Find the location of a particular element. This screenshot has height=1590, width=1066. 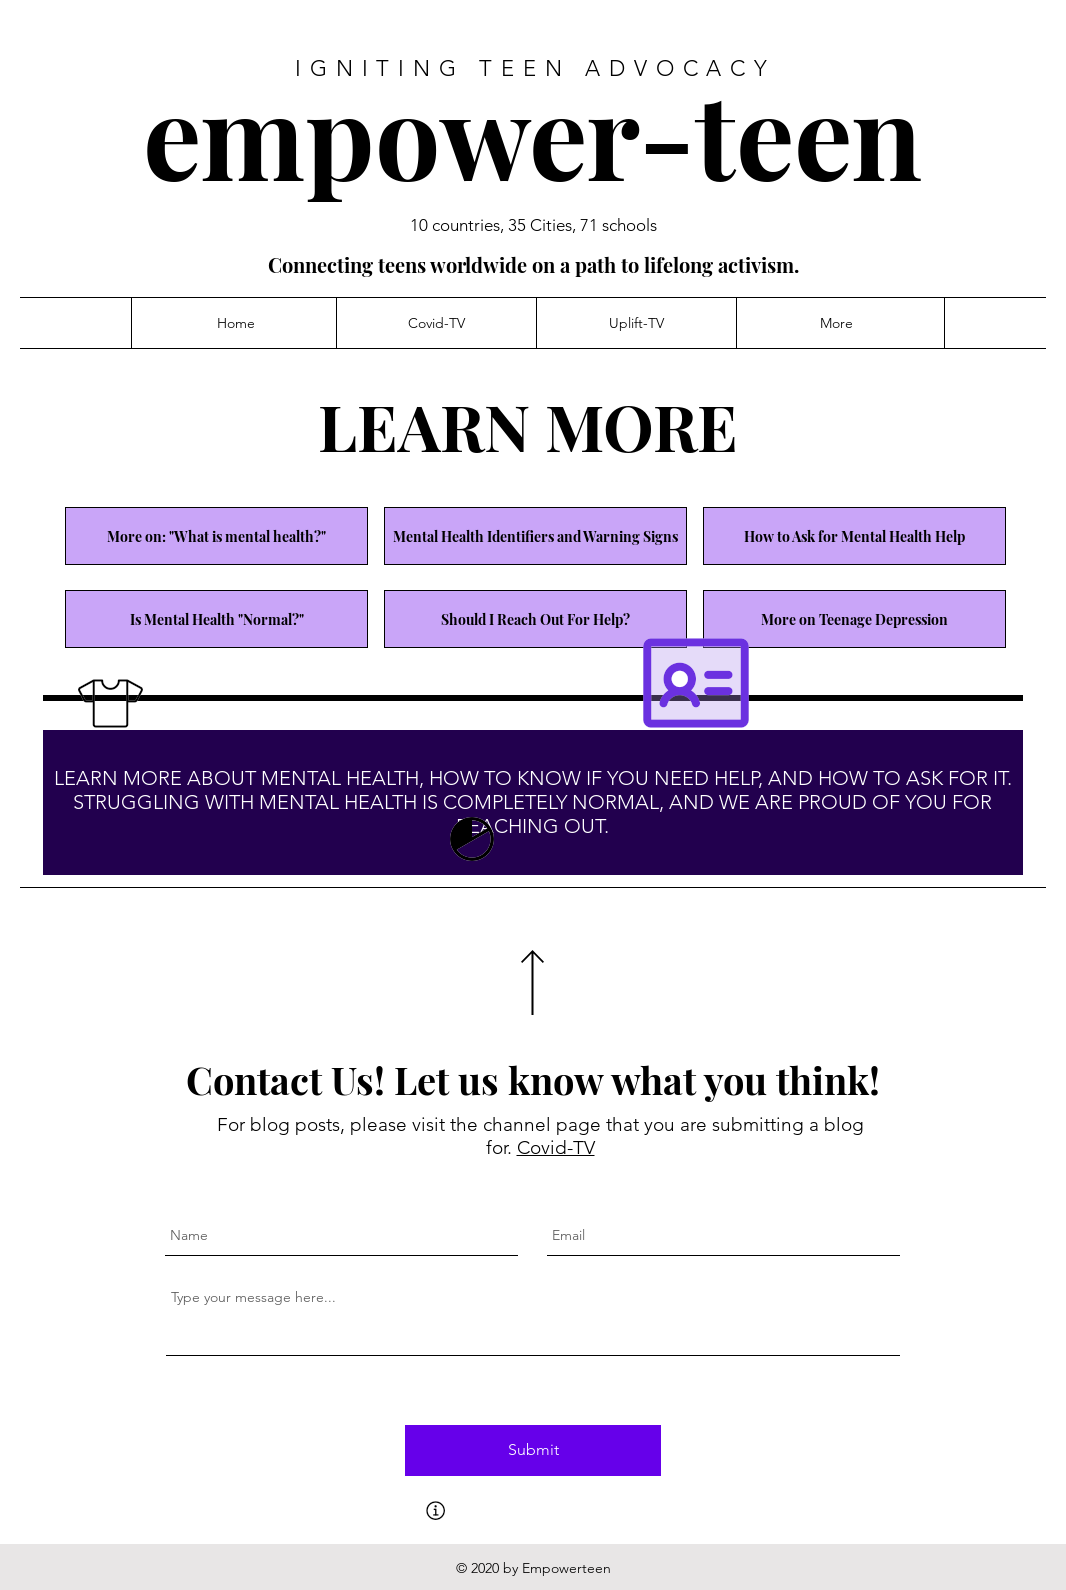

view more information or details is located at coordinates (436, 1511).